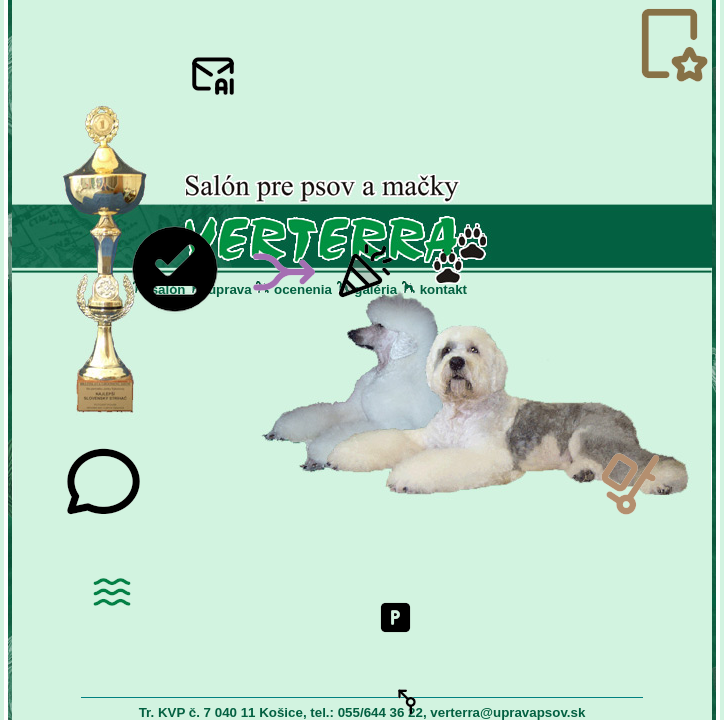  What do you see at coordinates (103, 481) in the screenshot?
I see `open messaging or chat` at bounding box center [103, 481].